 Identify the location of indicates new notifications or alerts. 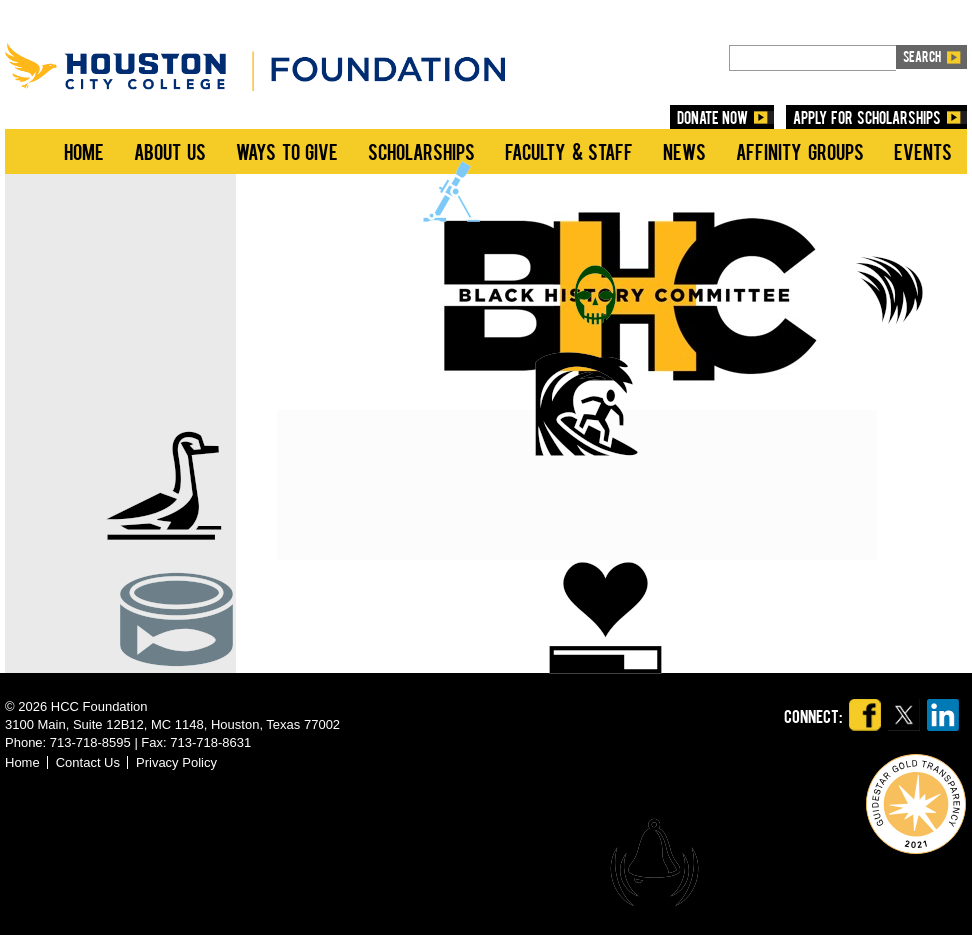
(654, 861).